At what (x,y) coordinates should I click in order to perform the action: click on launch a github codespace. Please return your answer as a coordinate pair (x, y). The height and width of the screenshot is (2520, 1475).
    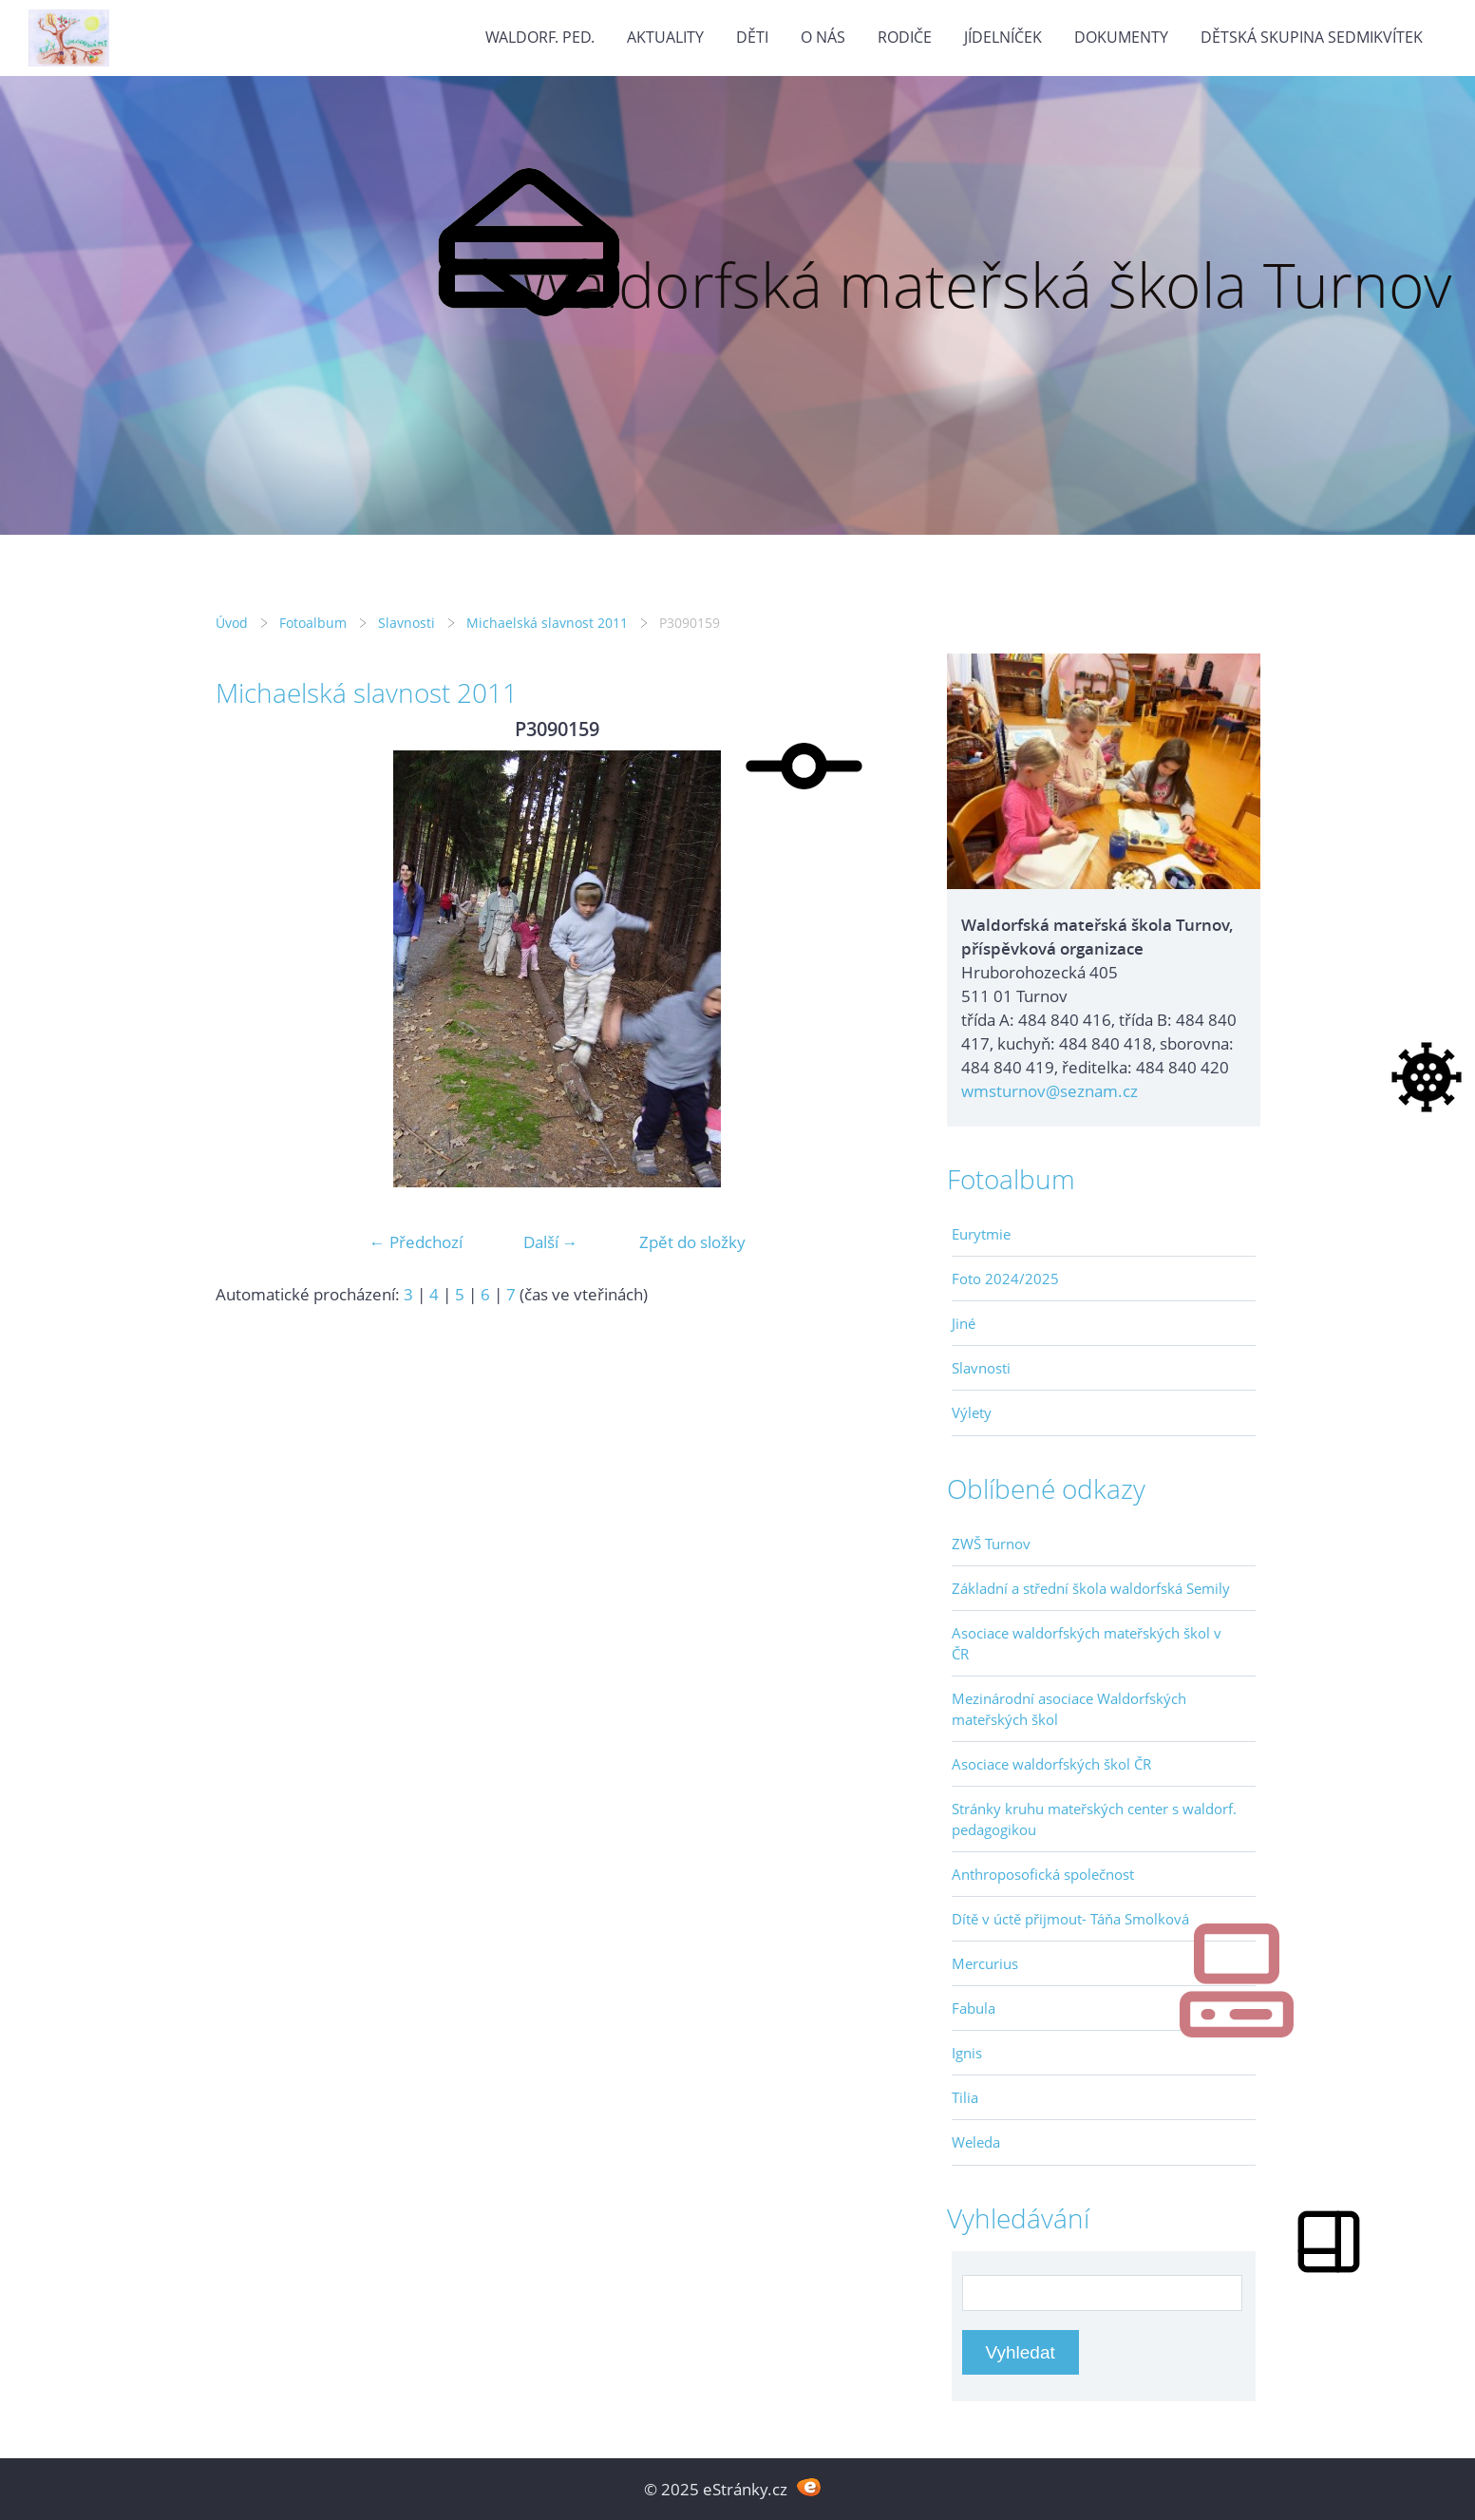
    Looking at the image, I should click on (1237, 1980).